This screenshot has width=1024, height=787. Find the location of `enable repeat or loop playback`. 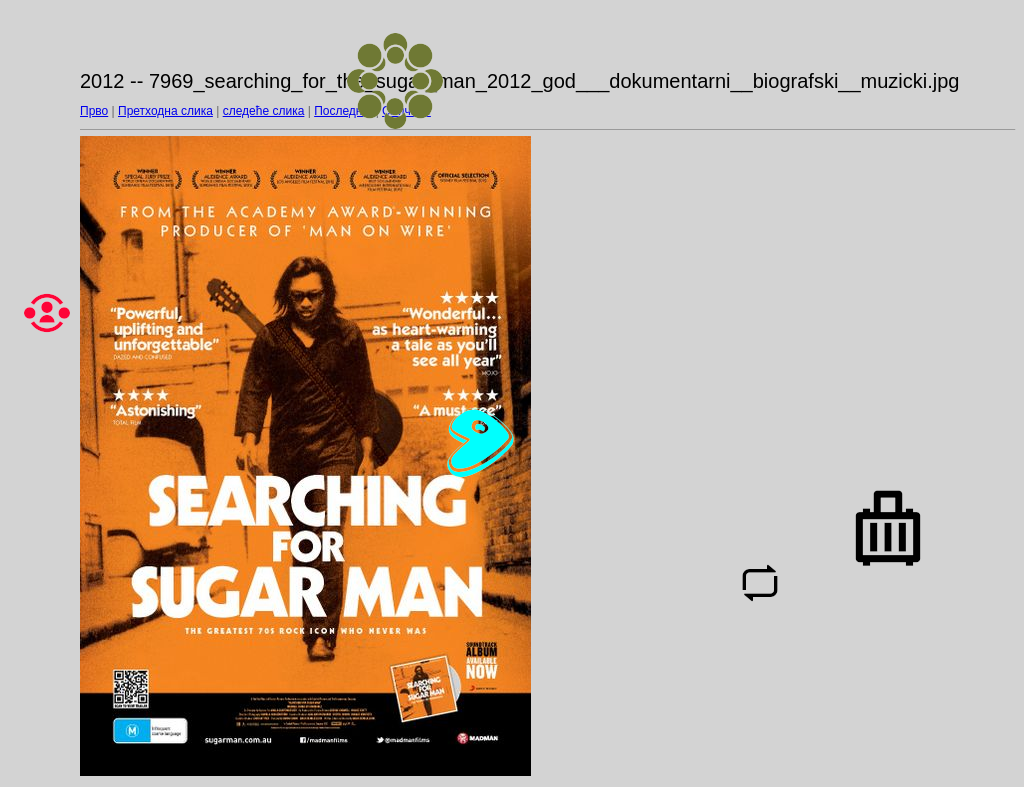

enable repeat or loop playback is located at coordinates (760, 583).